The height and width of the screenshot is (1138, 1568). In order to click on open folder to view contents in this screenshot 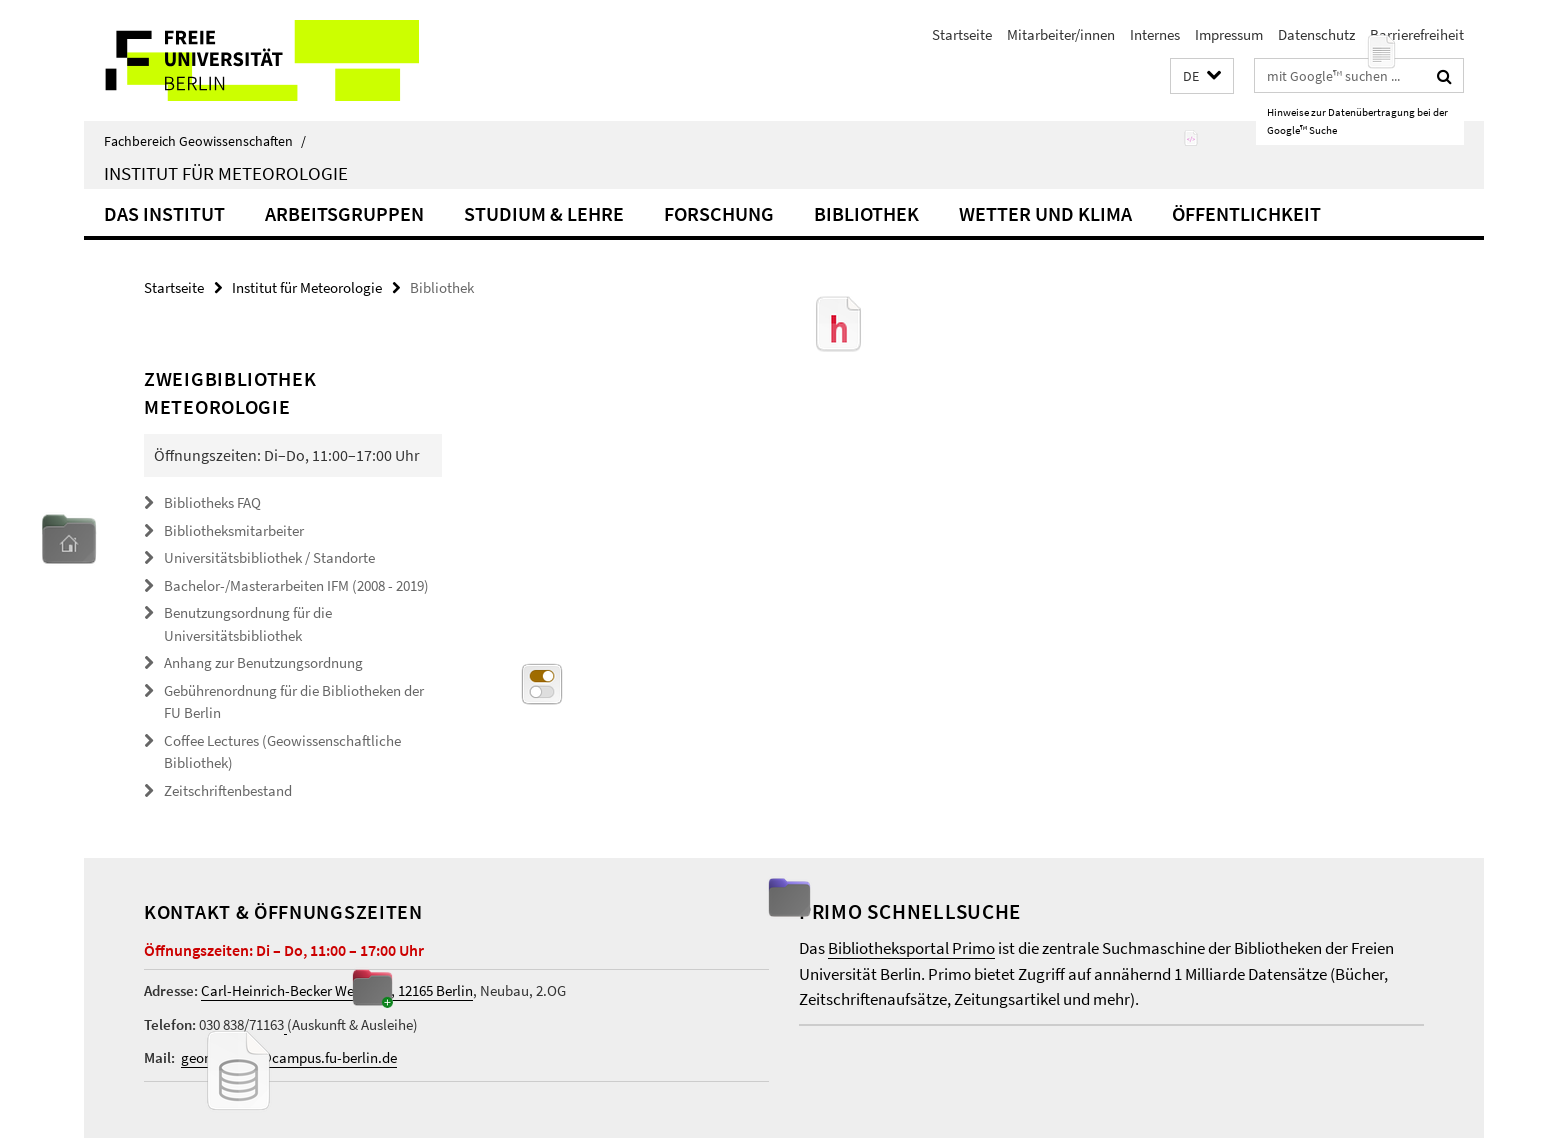, I will do `click(789, 897)`.